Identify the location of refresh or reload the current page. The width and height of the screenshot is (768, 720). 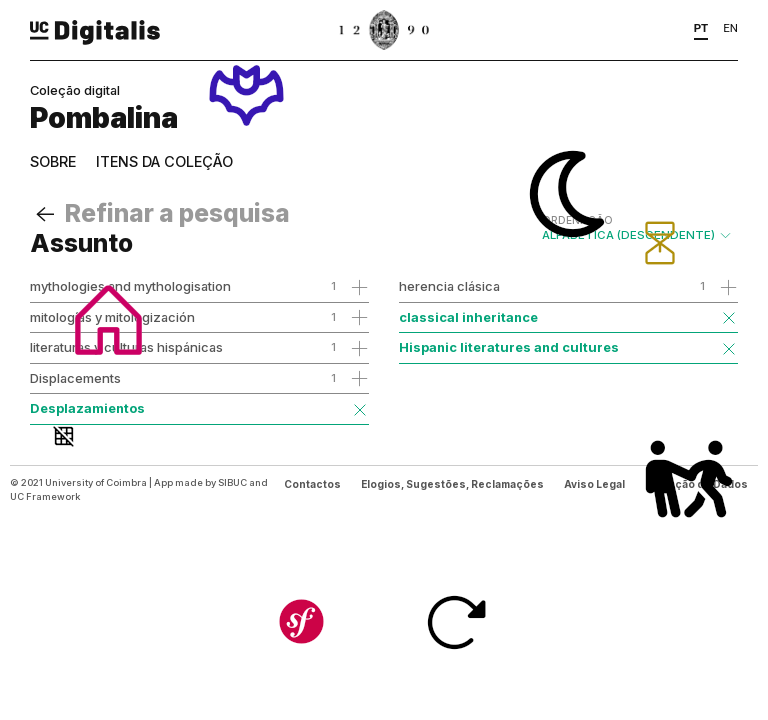
(454, 622).